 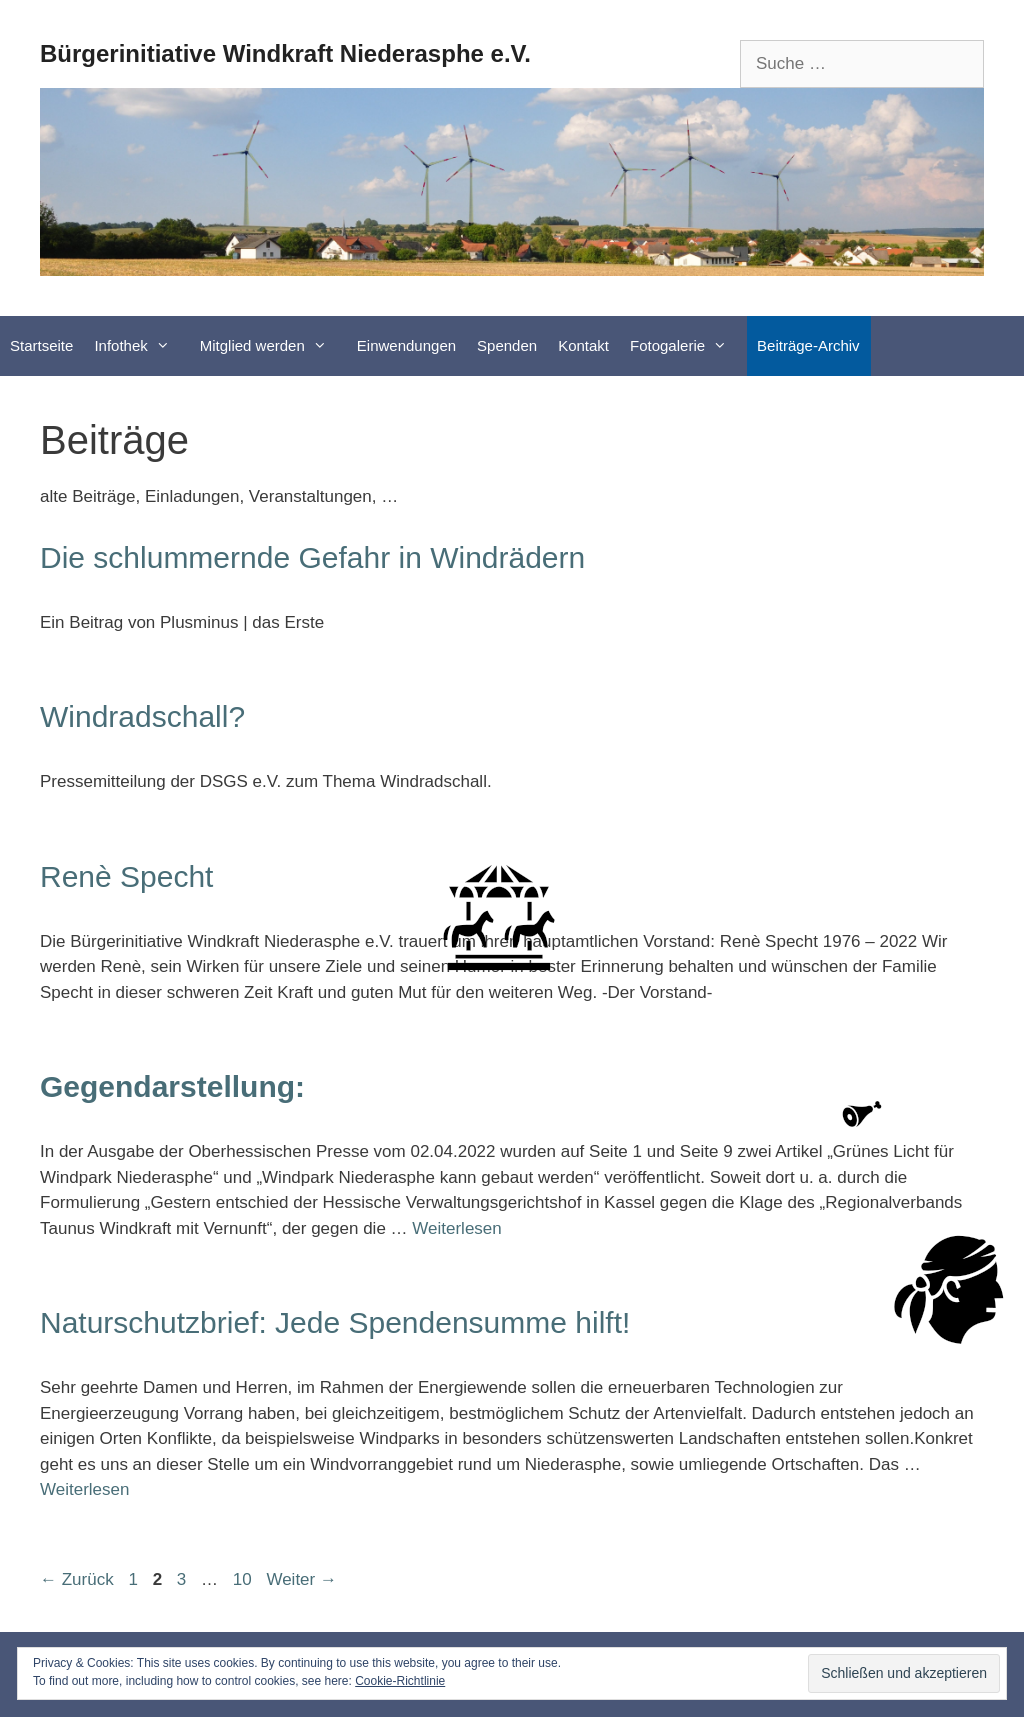 I want to click on select bandana accessory for character customization, so click(x=949, y=1291).